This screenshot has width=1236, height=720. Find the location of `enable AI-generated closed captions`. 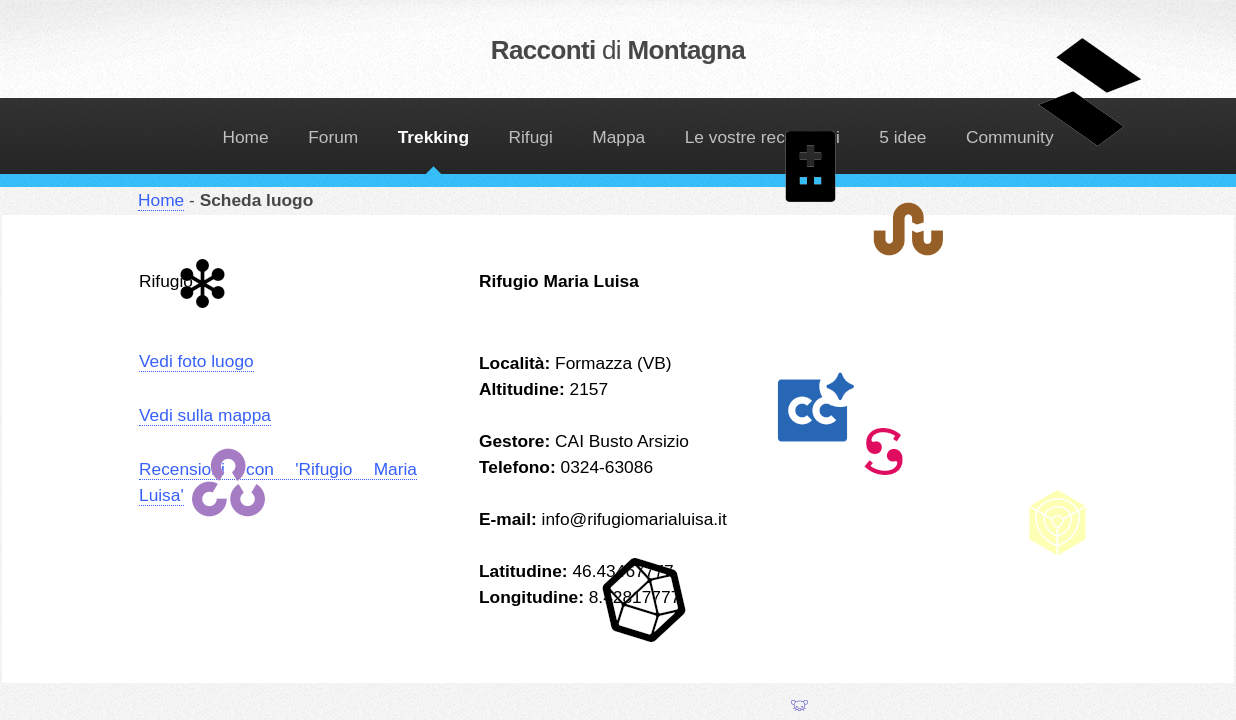

enable AI-generated closed captions is located at coordinates (812, 410).